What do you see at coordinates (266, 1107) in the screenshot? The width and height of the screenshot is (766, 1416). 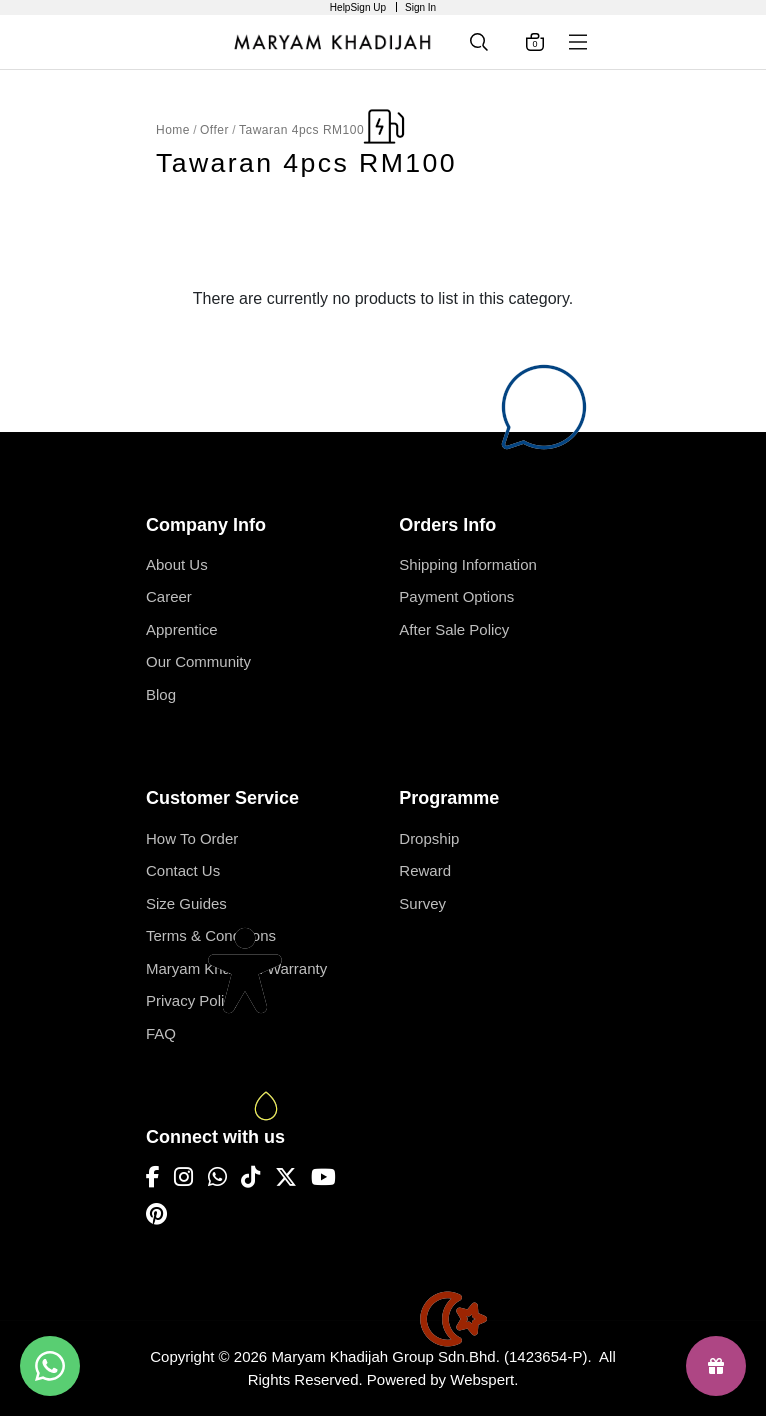 I see `indicates water or liquid content` at bounding box center [266, 1107].